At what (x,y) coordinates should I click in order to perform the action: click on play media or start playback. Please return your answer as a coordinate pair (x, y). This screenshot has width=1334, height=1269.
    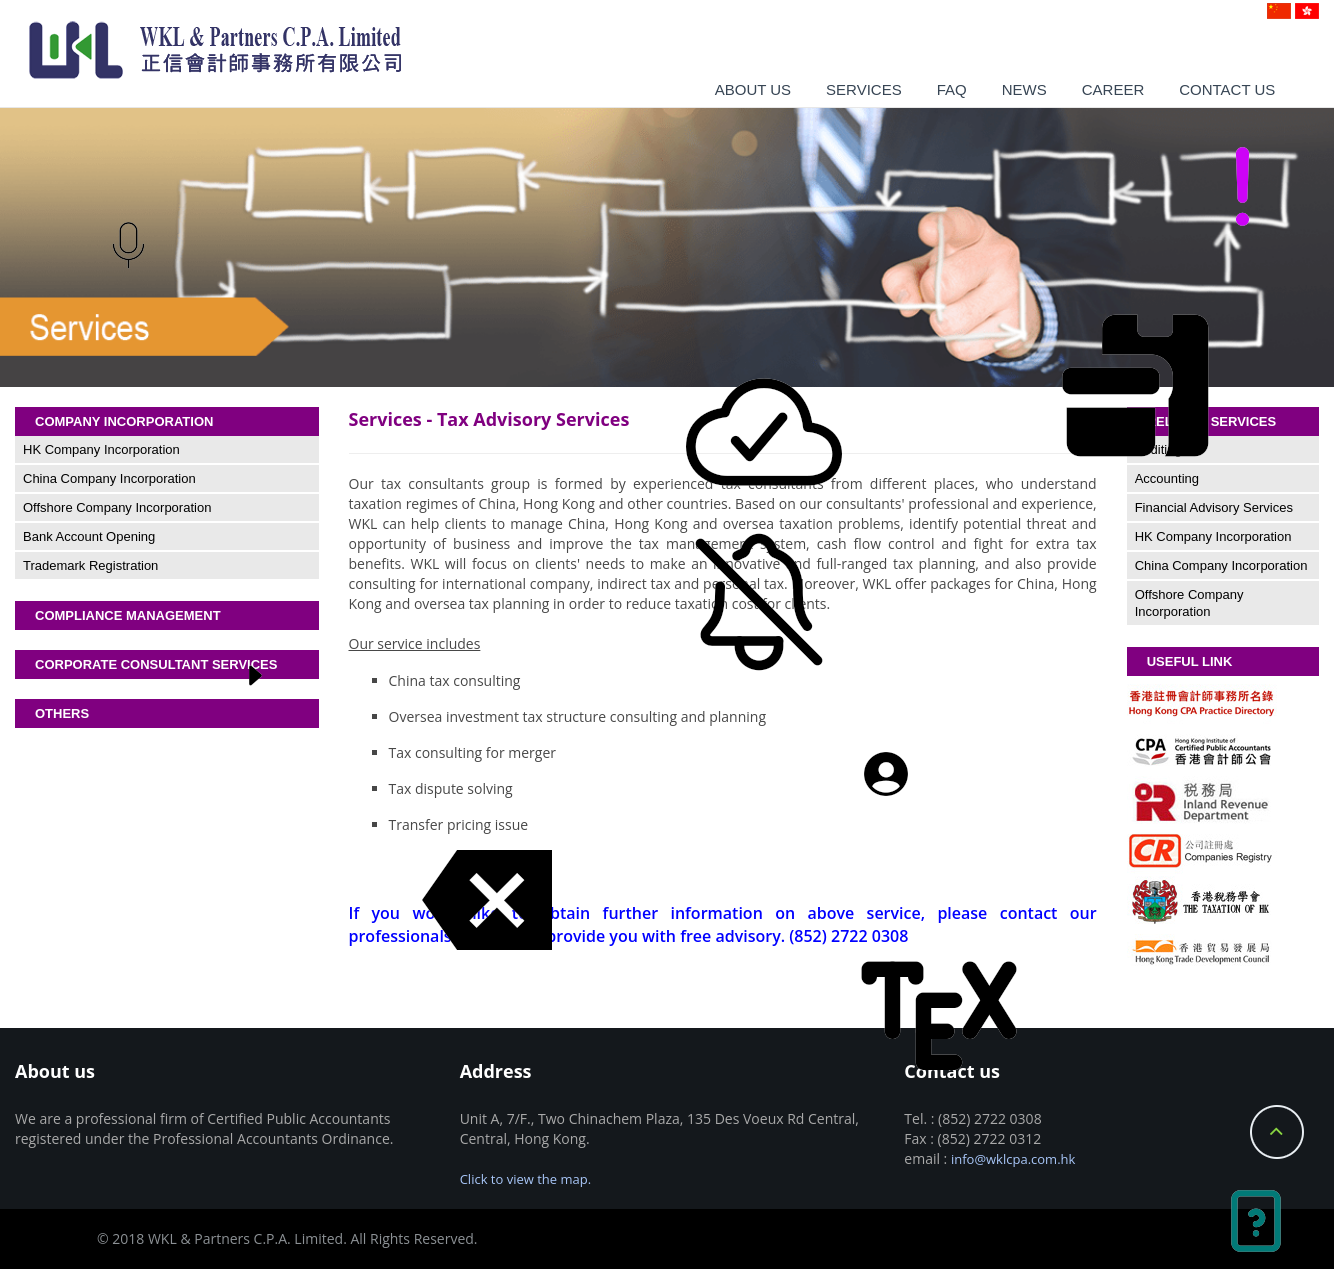
    Looking at the image, I should click on (255, 675).